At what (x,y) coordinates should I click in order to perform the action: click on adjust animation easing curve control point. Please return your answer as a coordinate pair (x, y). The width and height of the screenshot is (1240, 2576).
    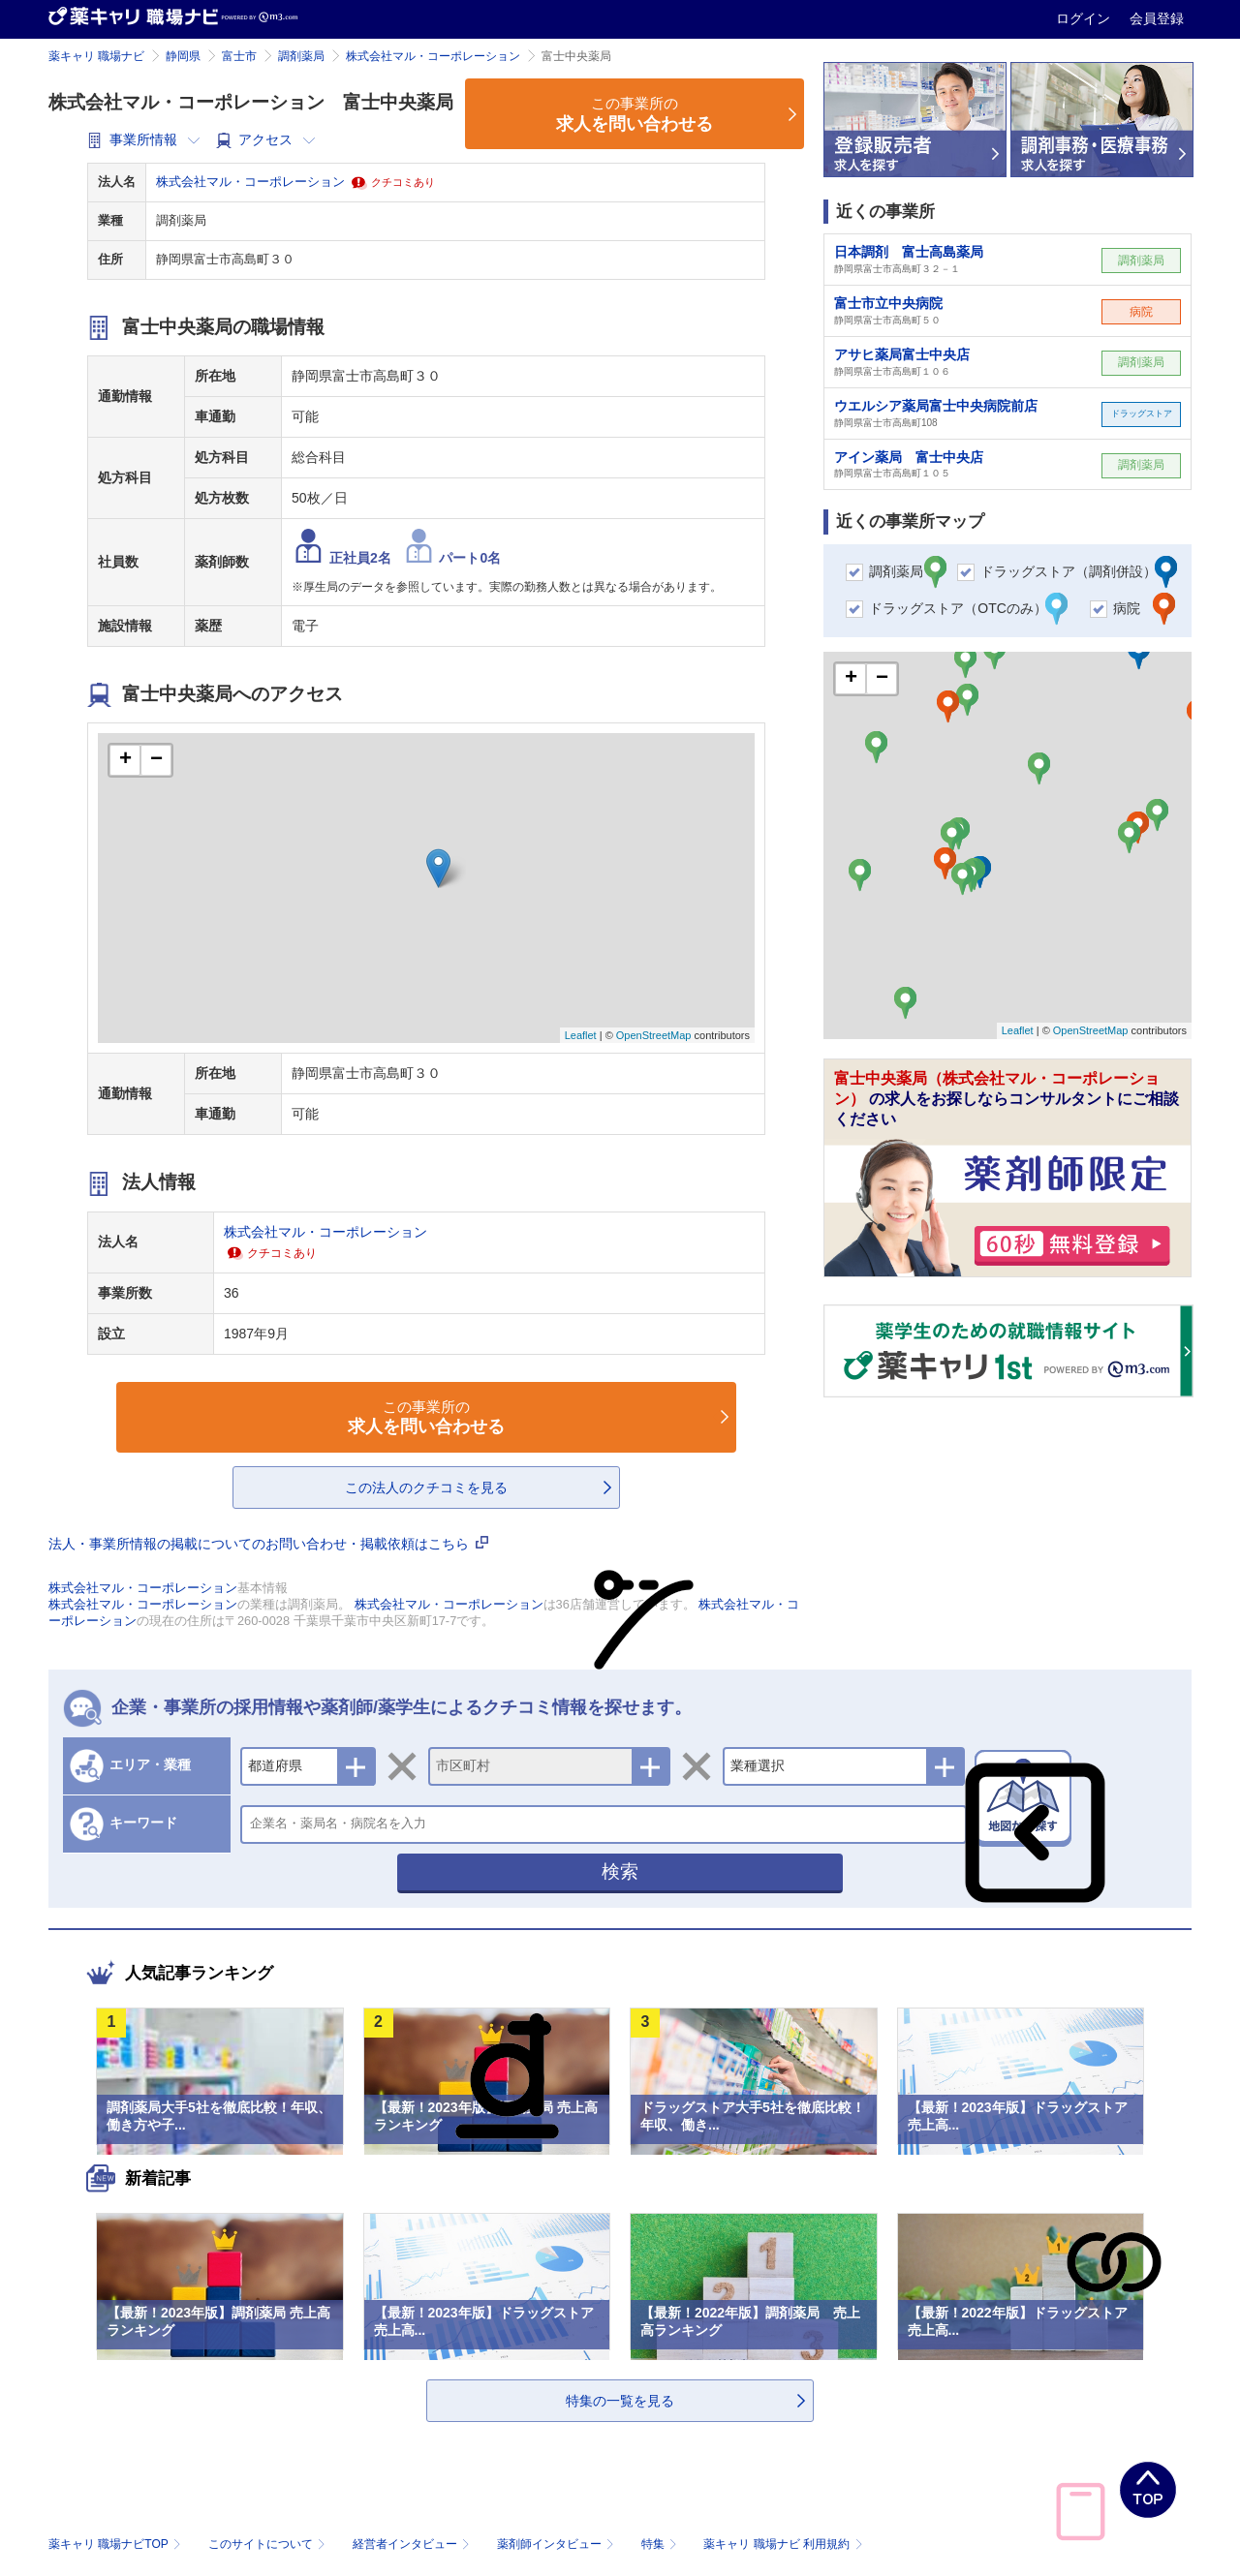
    Looking at the image, I should click on (643, 1619).